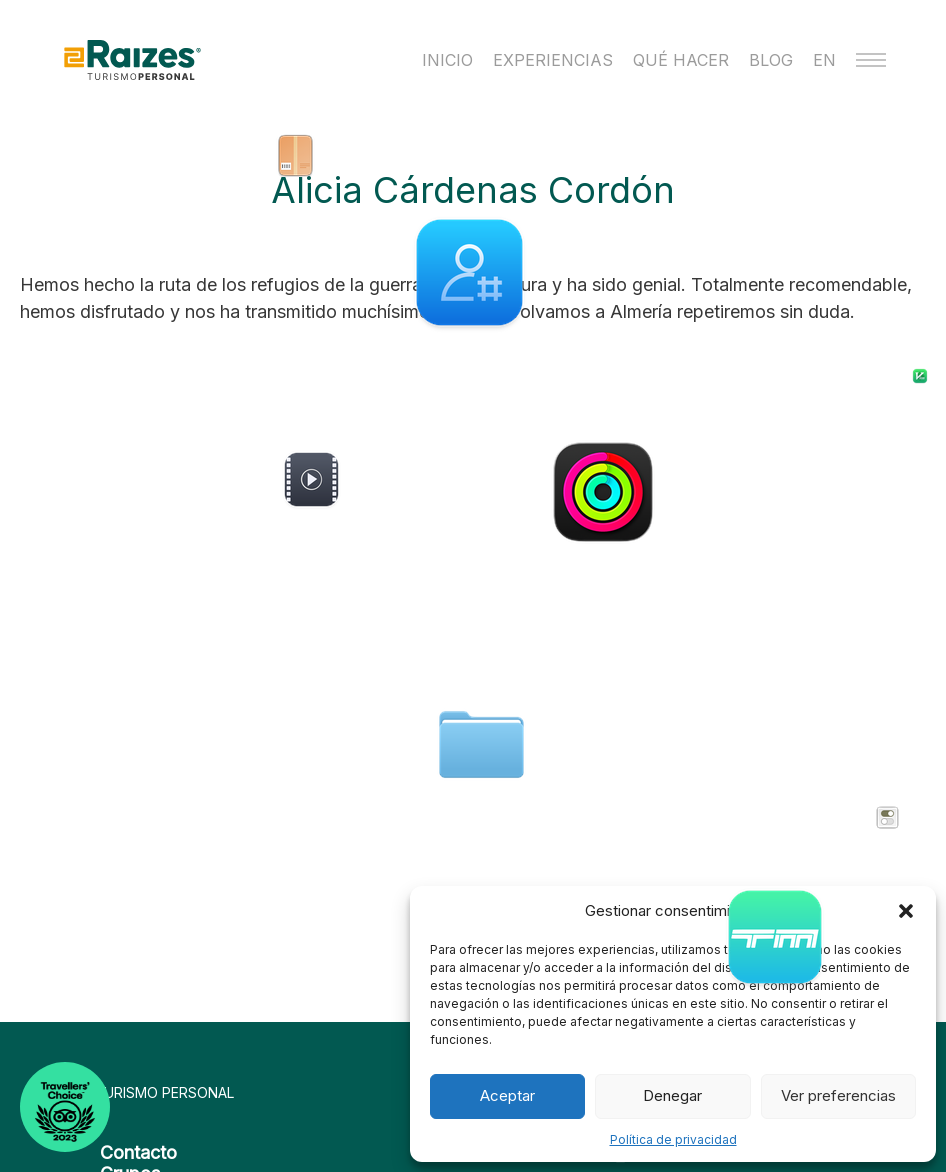 The image size is (946, 1172). I want to click on access sudo or admin user preferences, so click(469, 272).